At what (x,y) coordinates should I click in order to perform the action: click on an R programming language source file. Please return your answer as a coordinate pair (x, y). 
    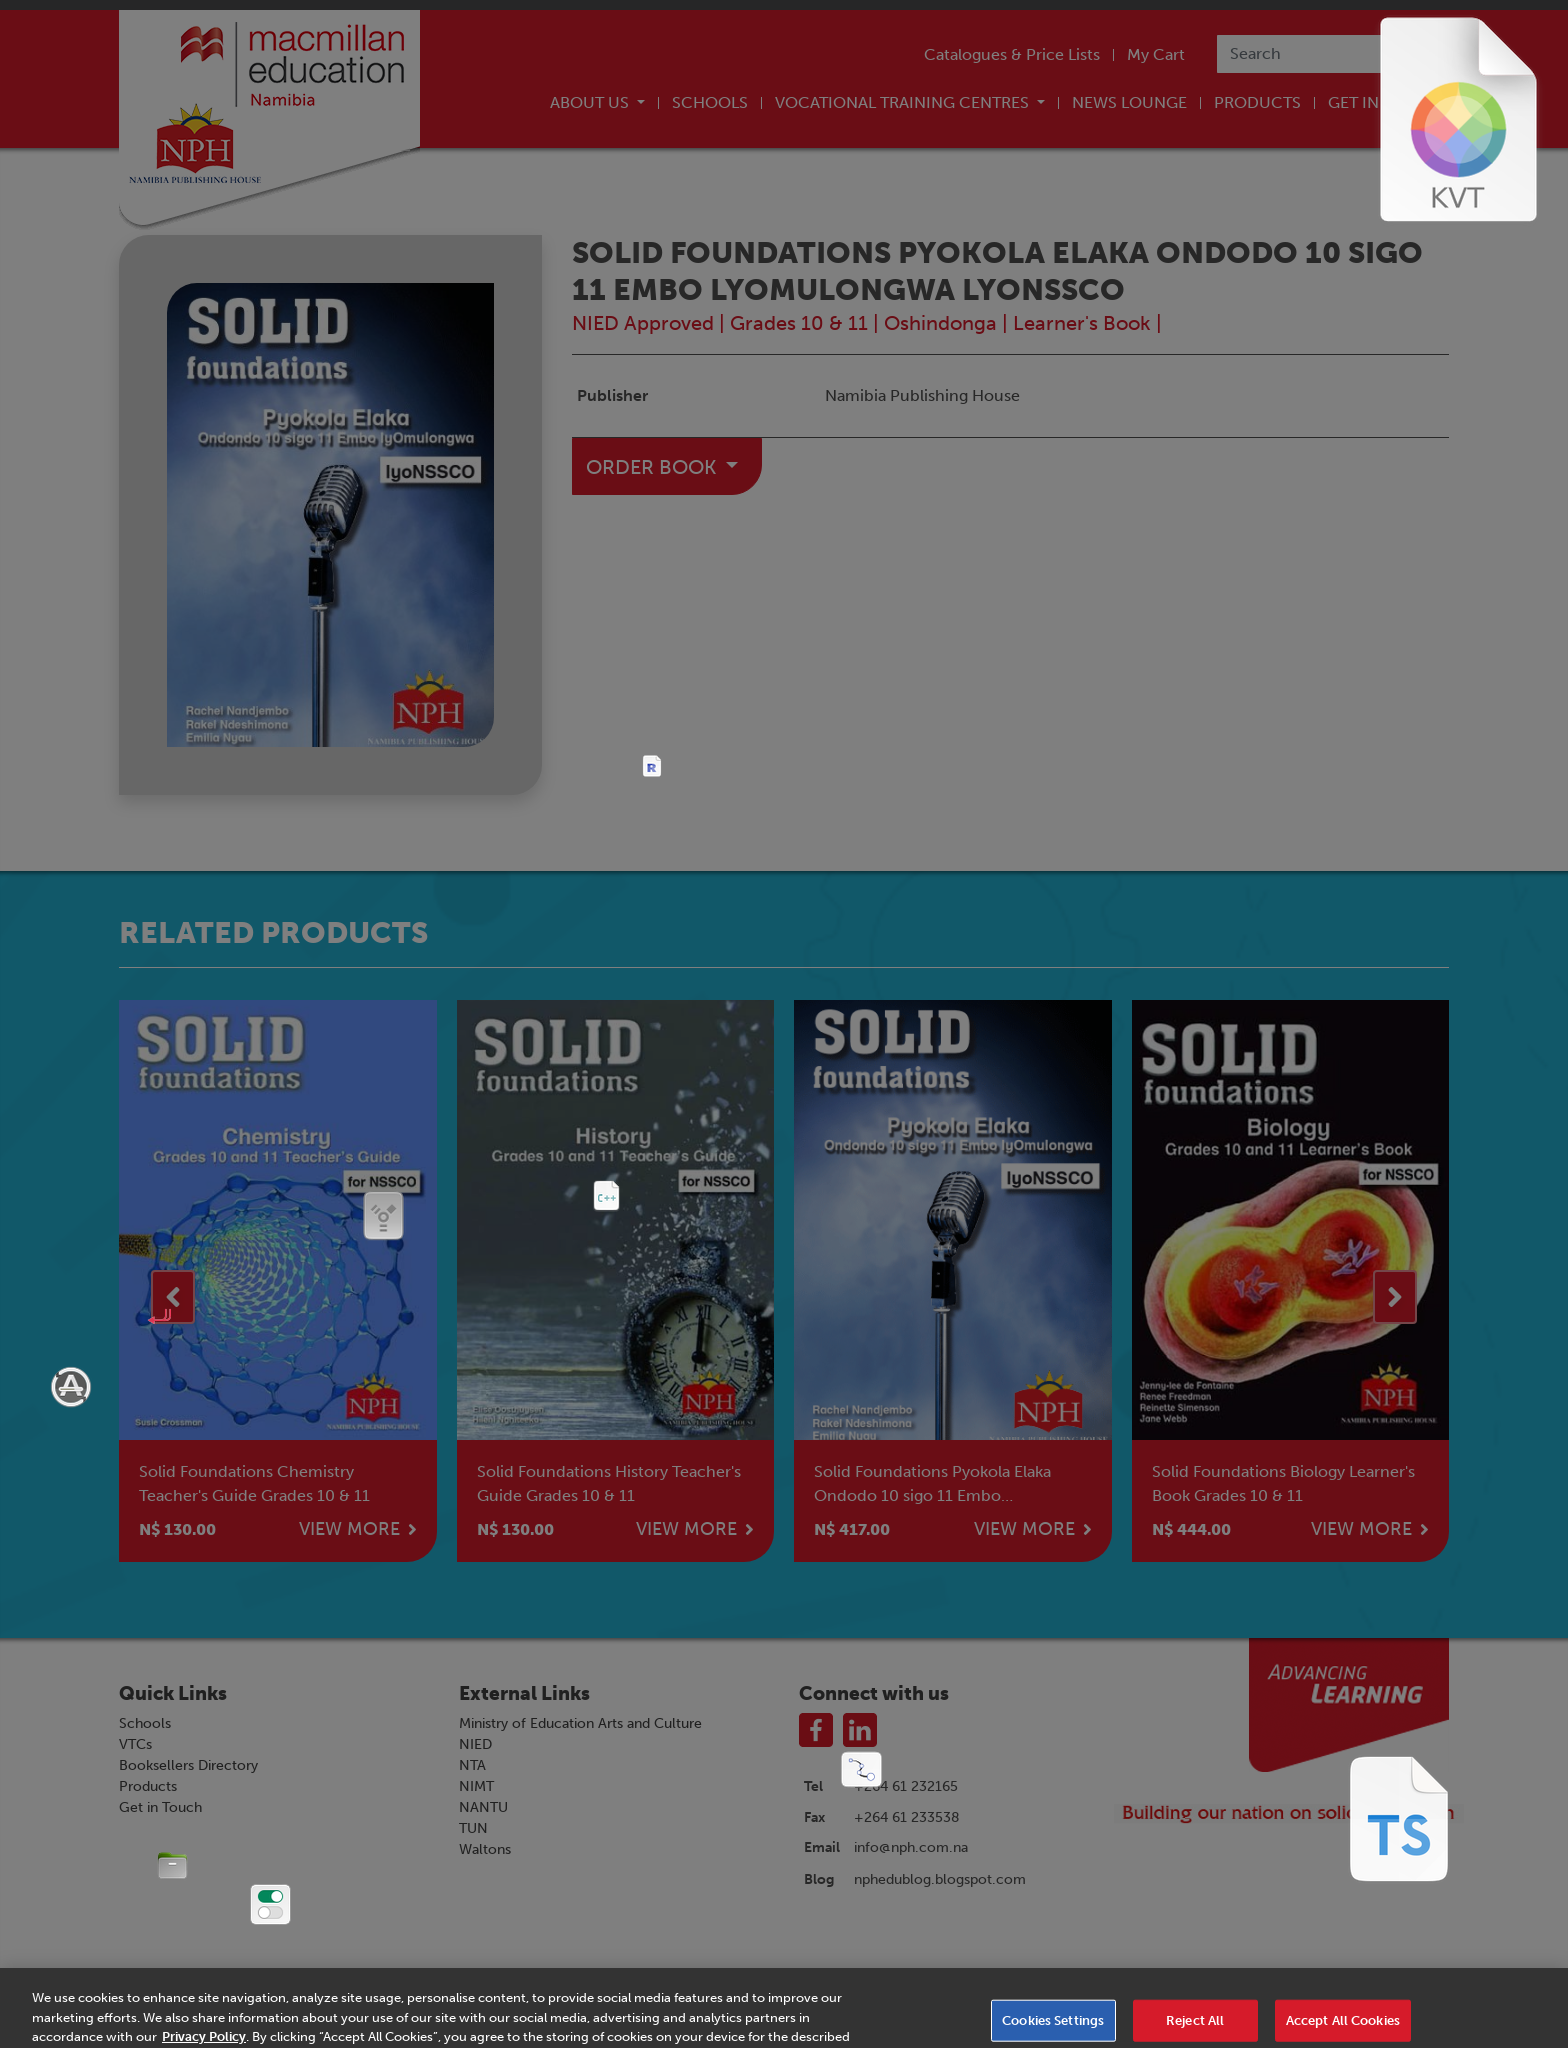
    Looking at the image, I should click on (652, 766).